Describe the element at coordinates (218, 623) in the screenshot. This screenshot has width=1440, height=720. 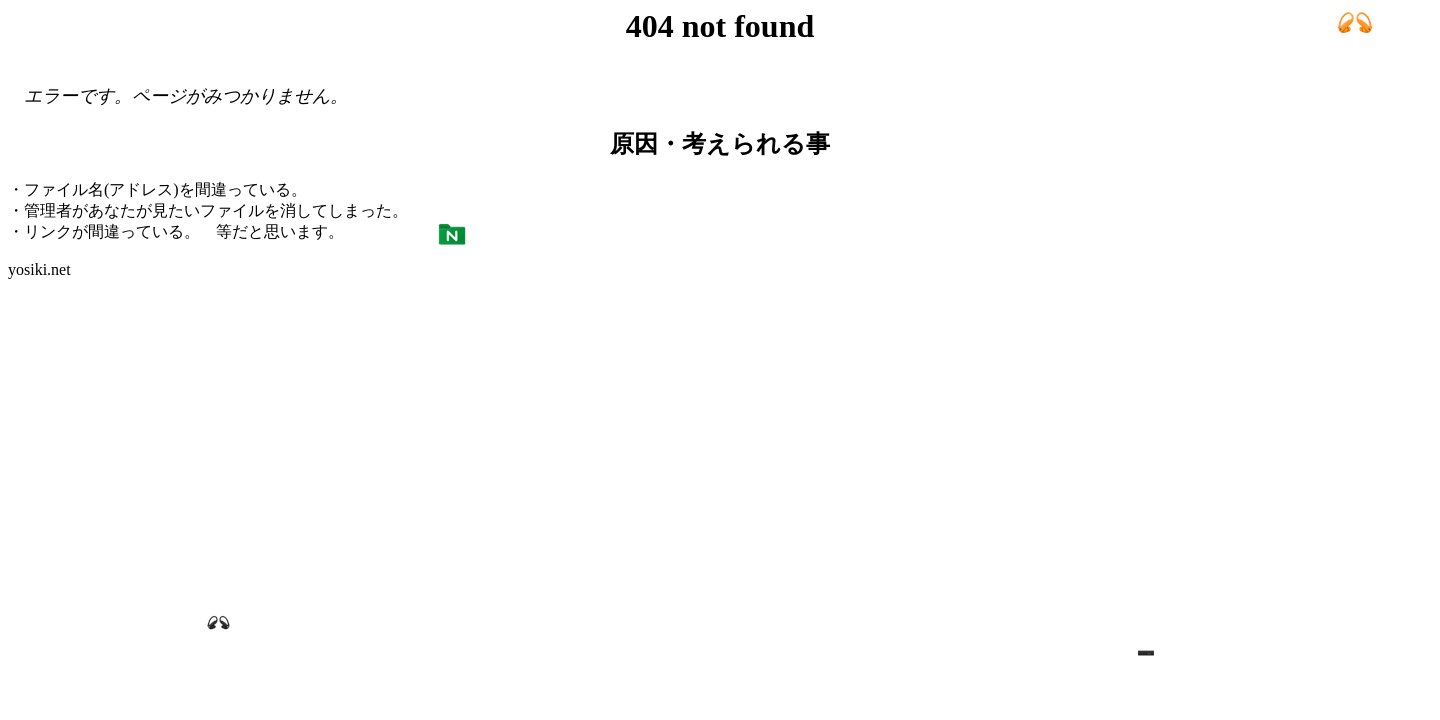
I see `connect beats wireless earbuds via bluetooth` at that location.